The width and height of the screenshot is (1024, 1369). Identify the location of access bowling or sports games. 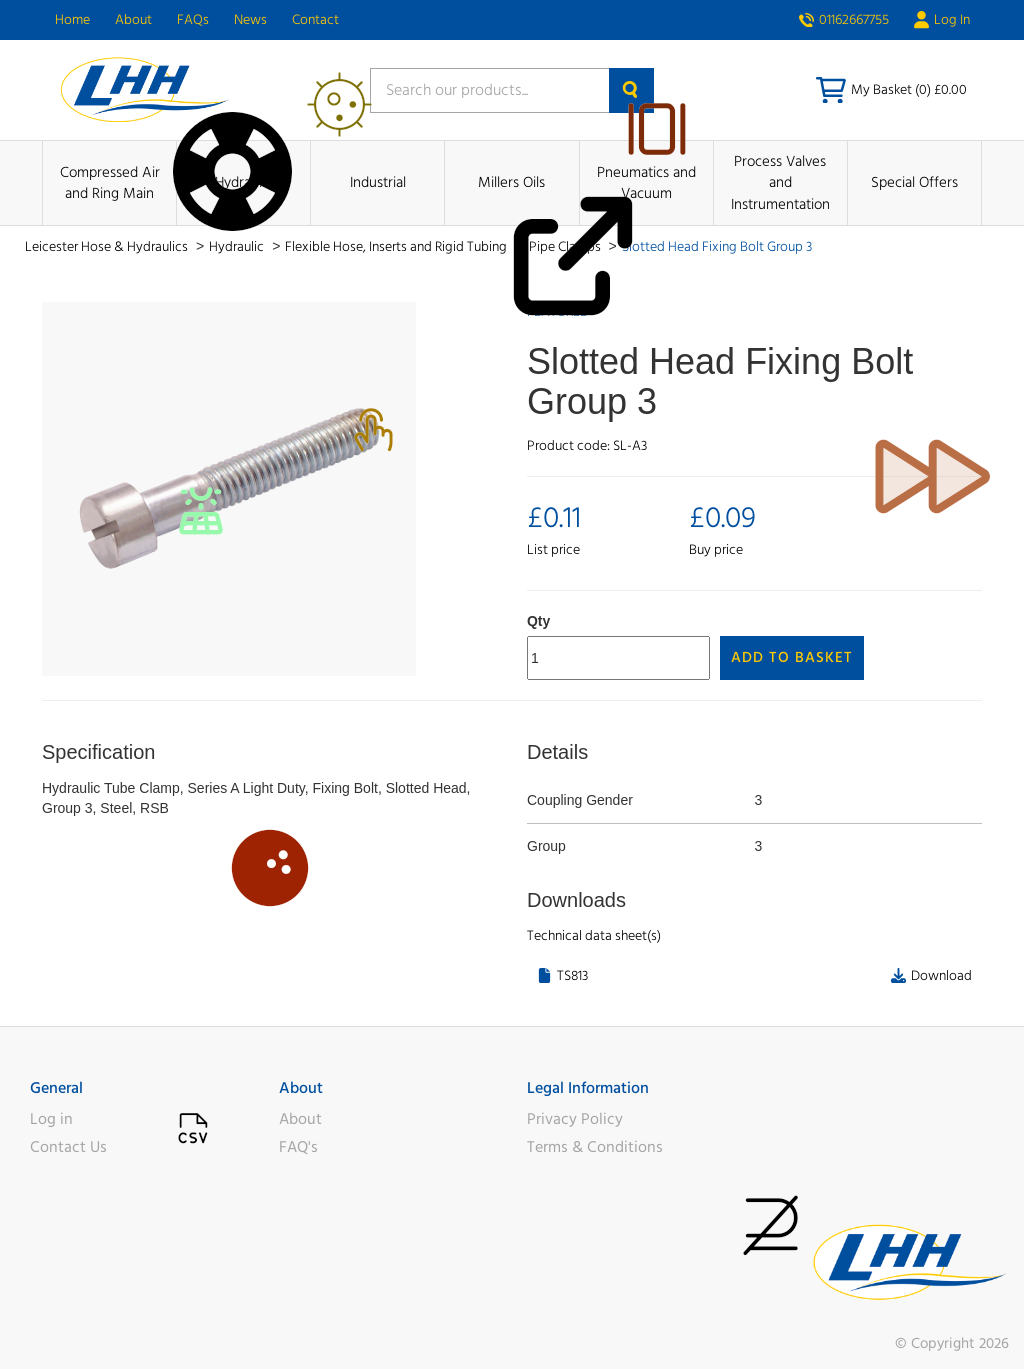
(270, 868).